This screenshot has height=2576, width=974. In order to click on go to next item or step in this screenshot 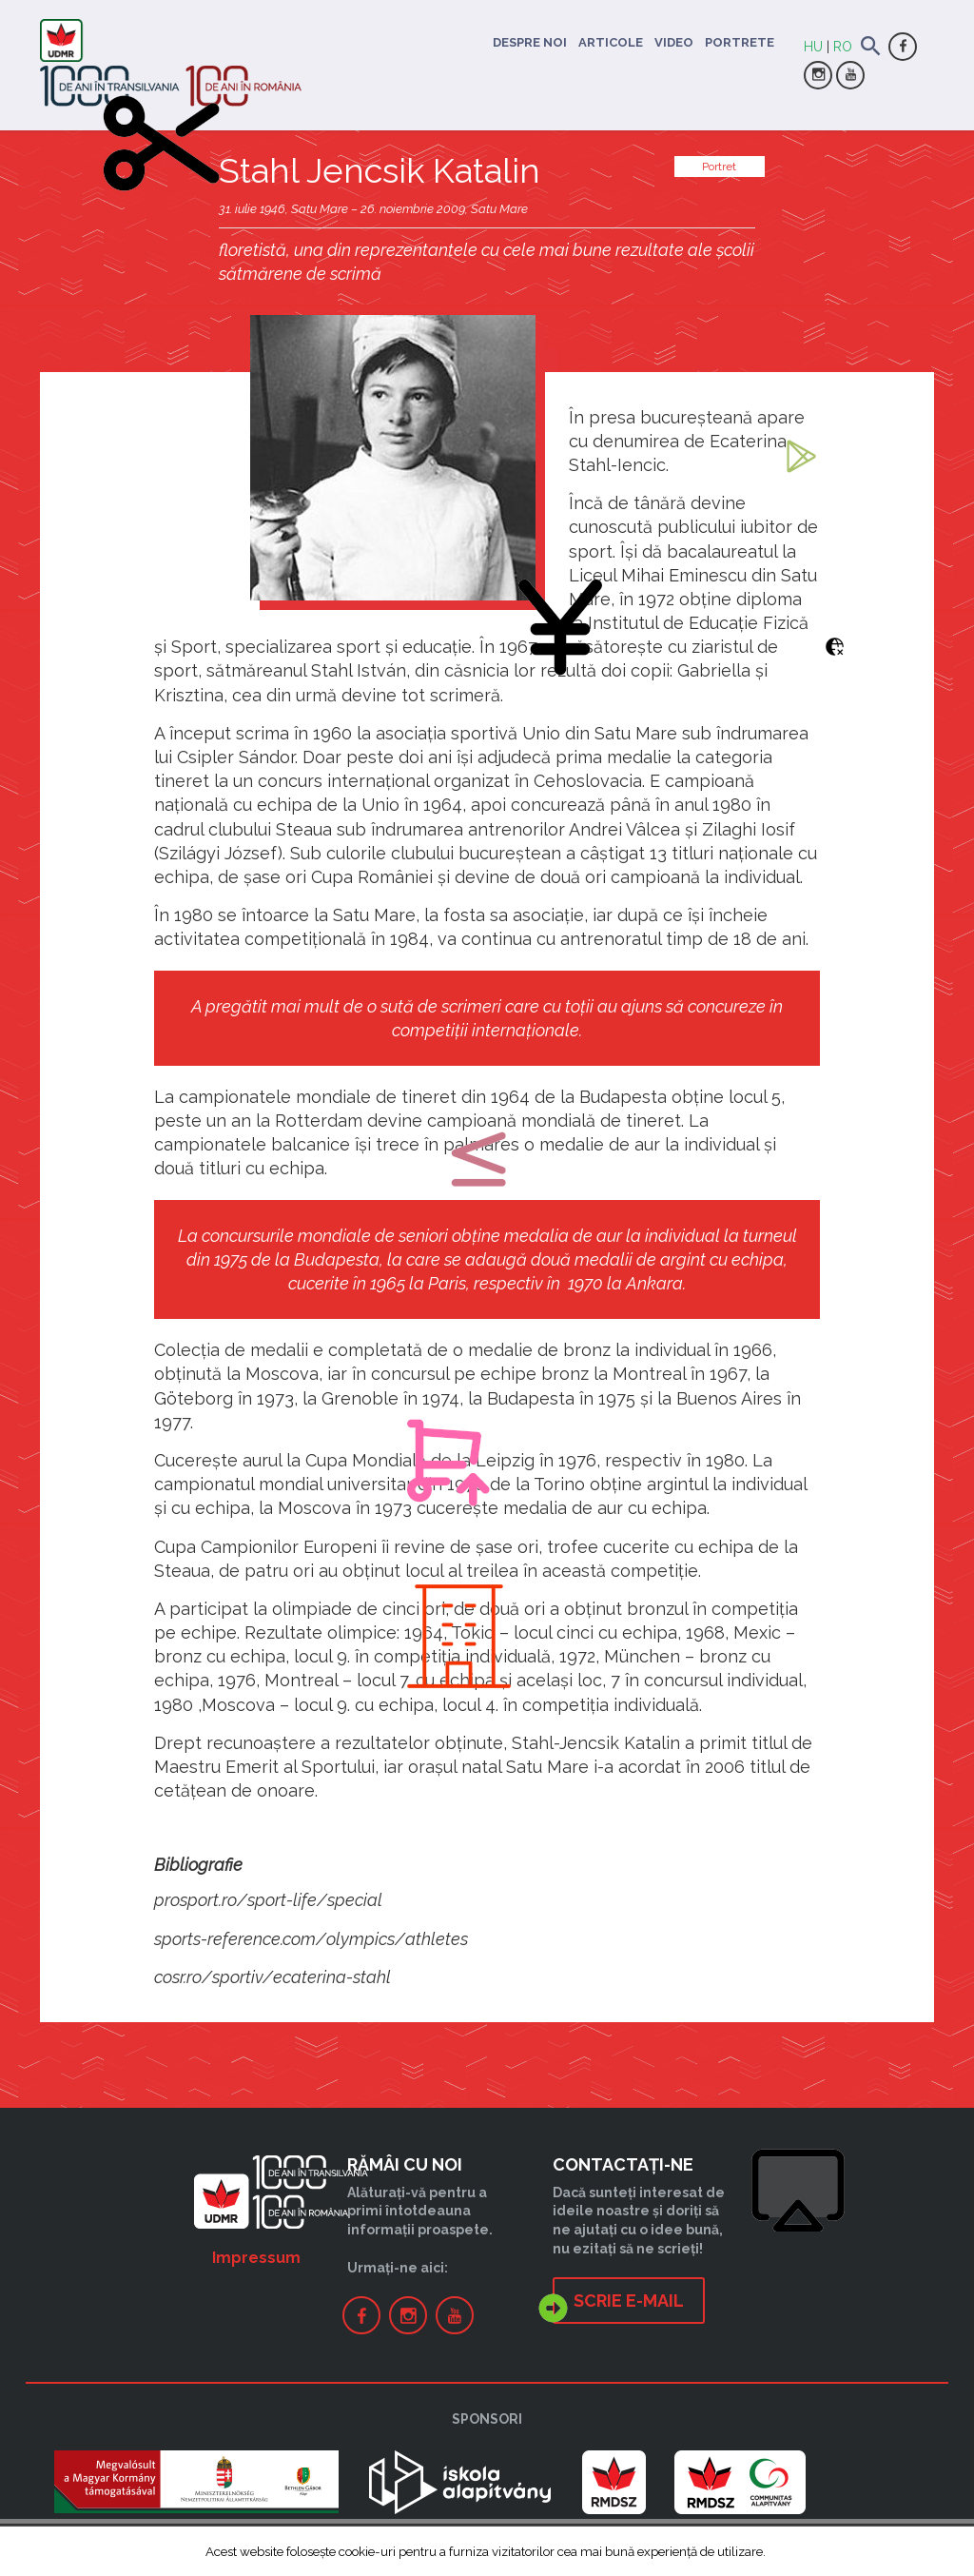, I will do `click(553, 2308)`.